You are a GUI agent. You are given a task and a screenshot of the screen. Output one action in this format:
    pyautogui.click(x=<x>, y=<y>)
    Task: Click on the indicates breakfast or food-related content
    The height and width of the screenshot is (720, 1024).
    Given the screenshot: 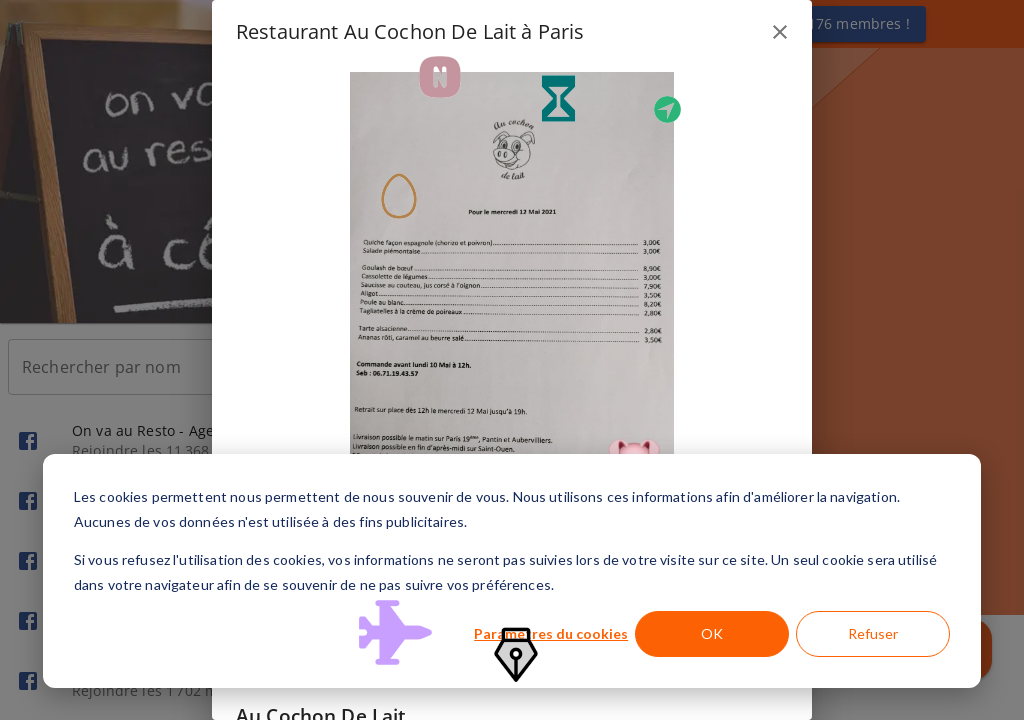 What is the action you would take?
    pyautogui.click(x=399, y=196)
    